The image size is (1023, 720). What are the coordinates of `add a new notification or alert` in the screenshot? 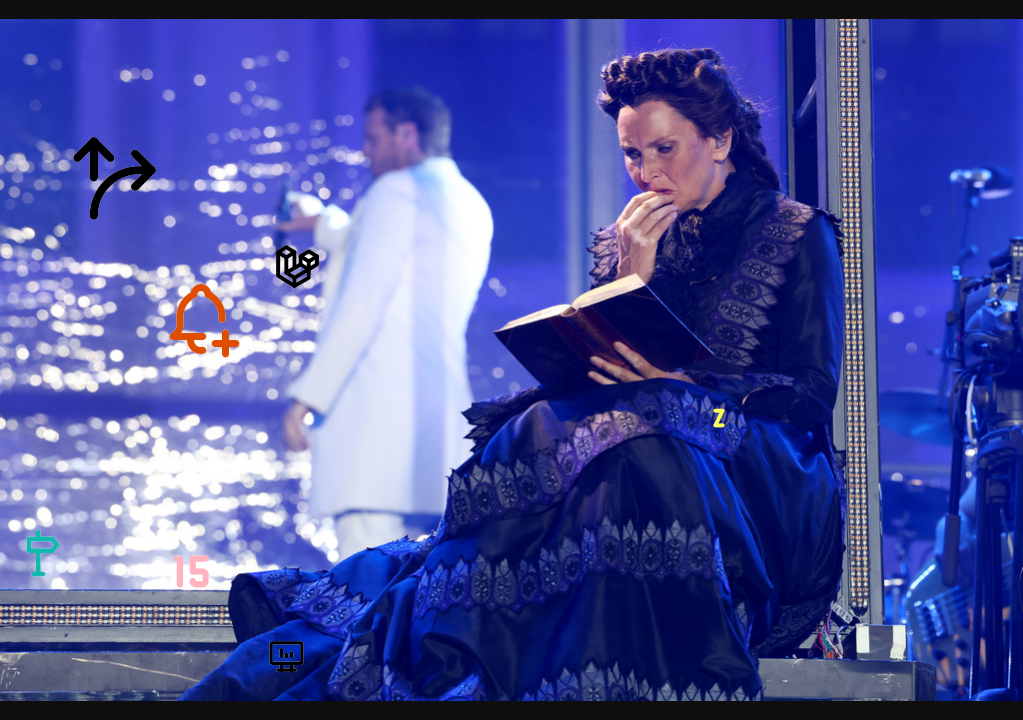 It's located at (201, 319).